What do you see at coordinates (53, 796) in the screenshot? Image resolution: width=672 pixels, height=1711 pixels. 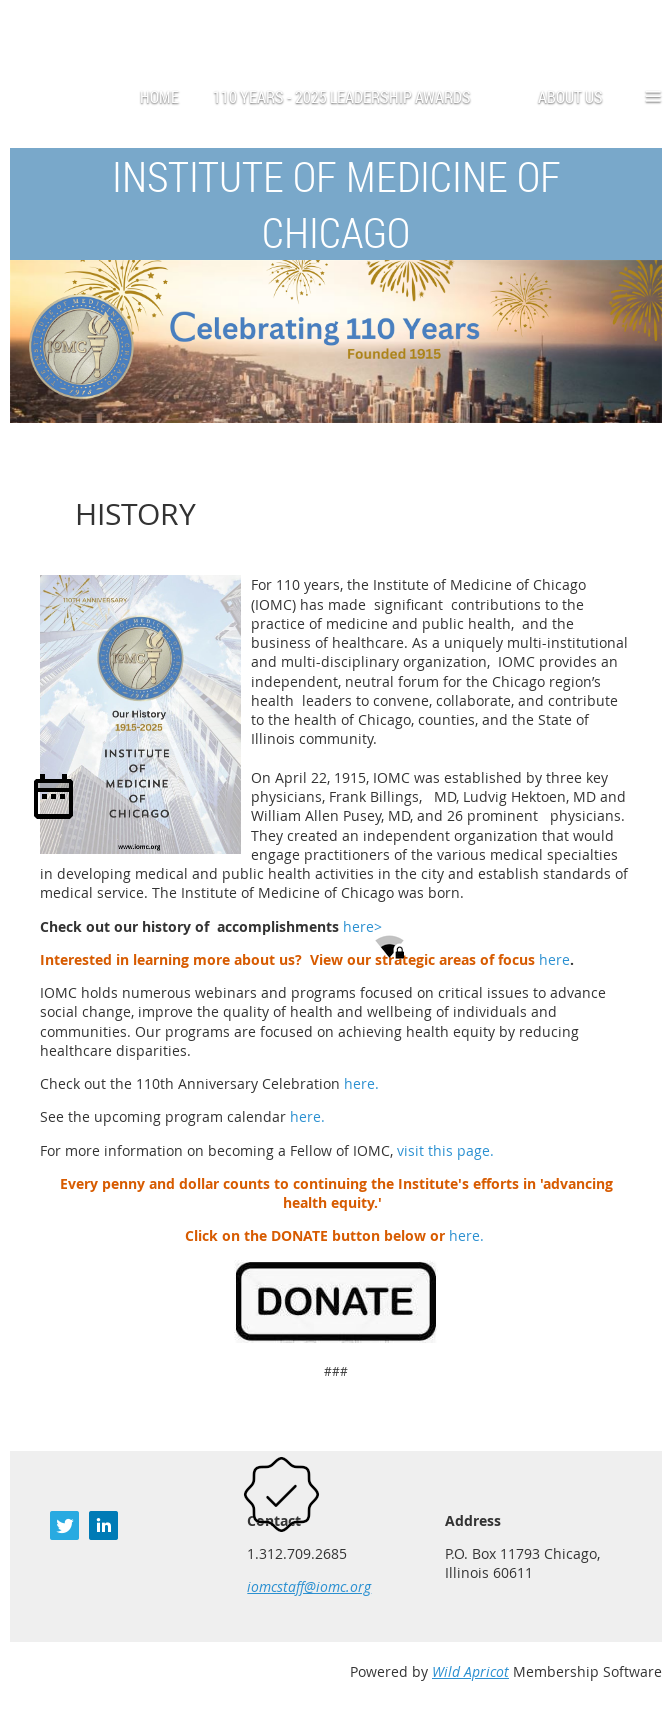 I see `select a date range` at bounding box center [53, 796].